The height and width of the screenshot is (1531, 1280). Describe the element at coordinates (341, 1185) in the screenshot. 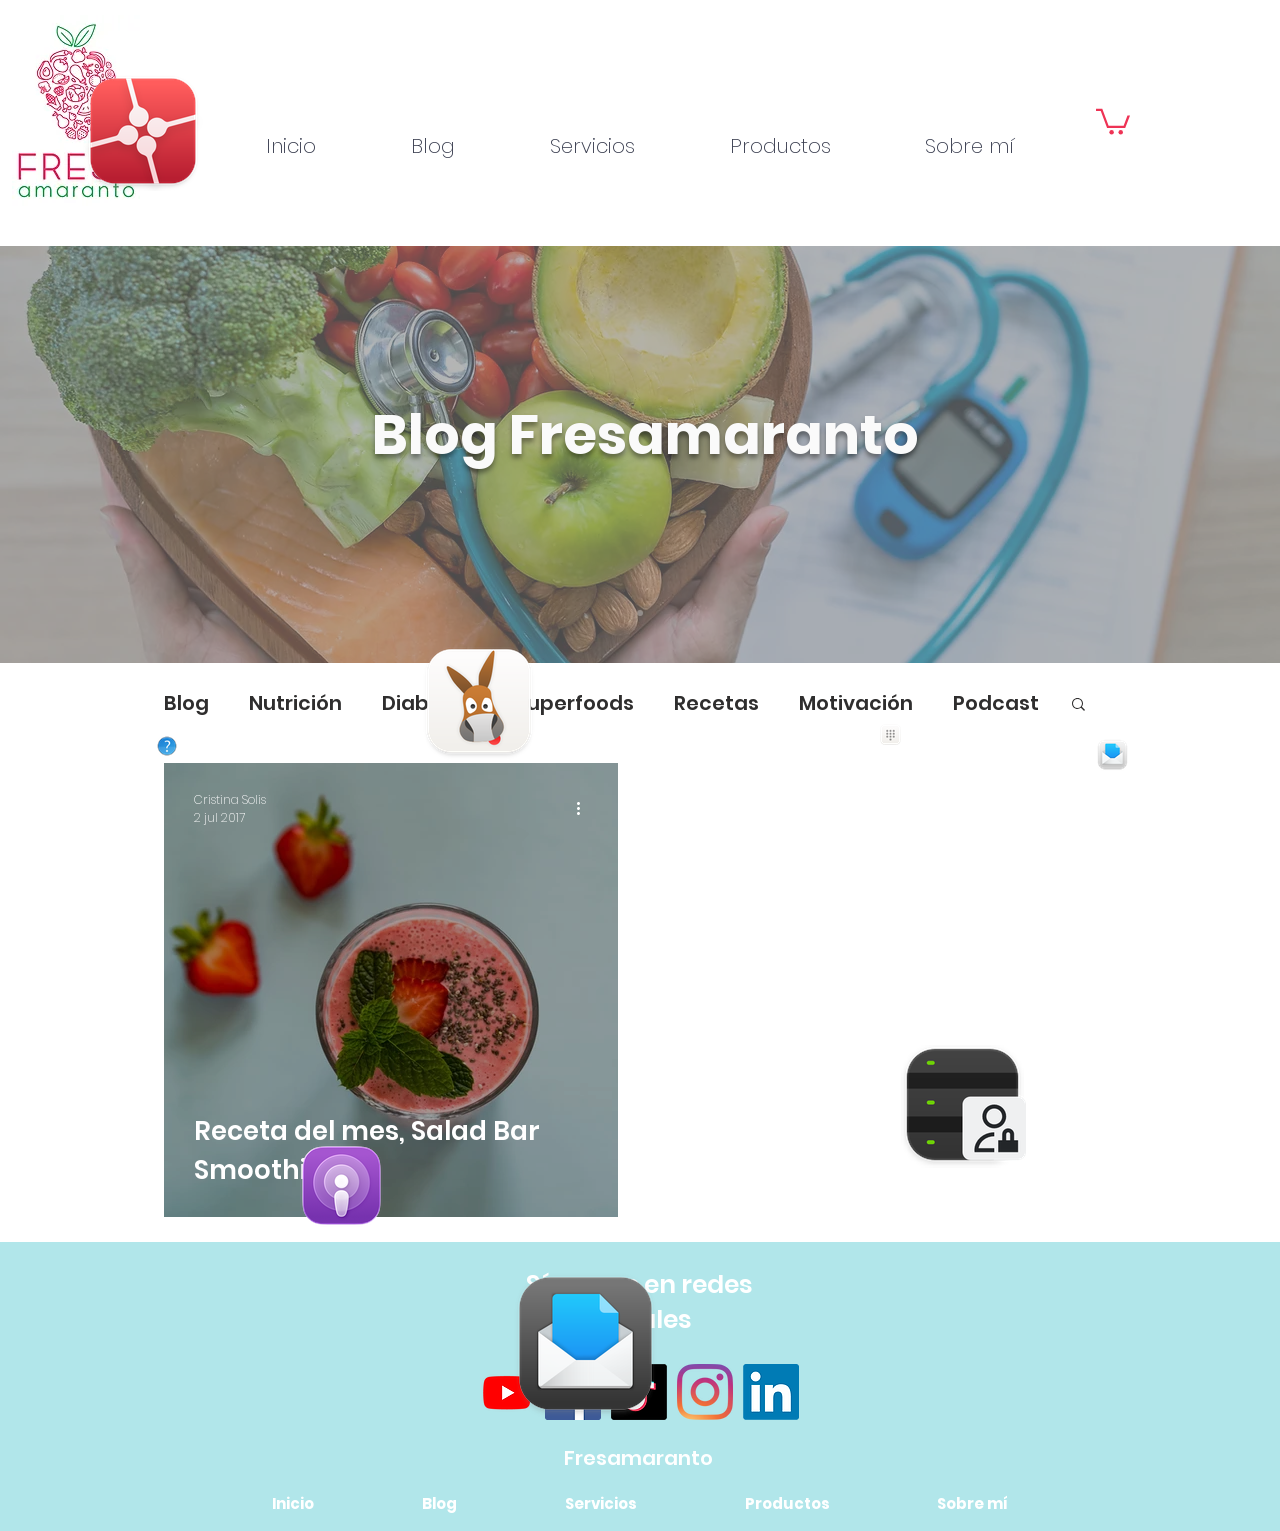

I see `open the apple podcasts app` at that location.